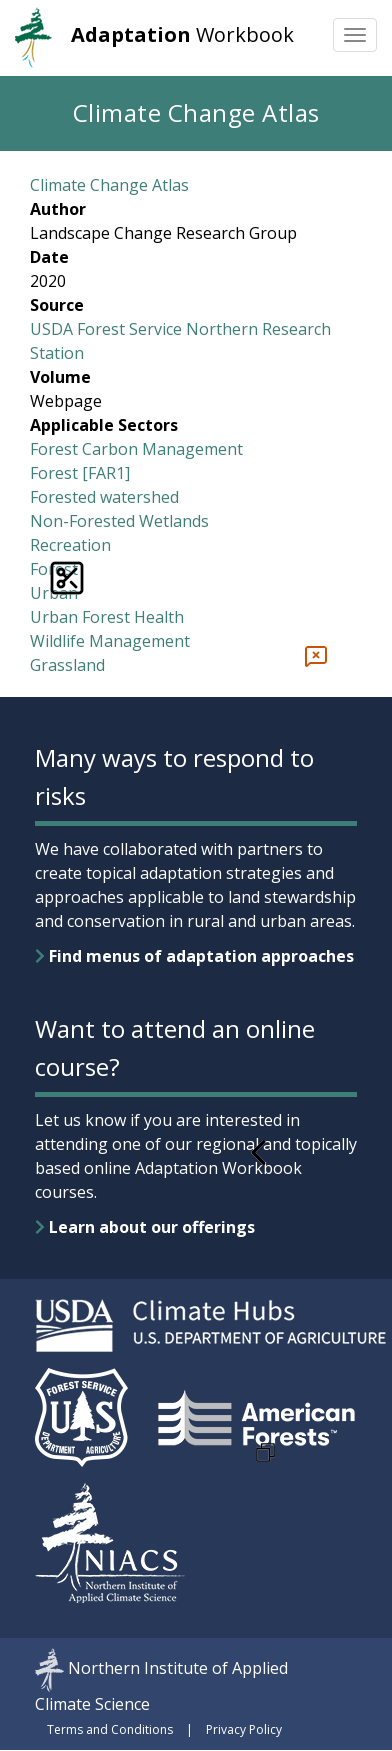 This screenshot has height=1751, width=392. Describe the element at coordinates (316, 656) in the screenshot. I see `delete a message or conversation` at that location.